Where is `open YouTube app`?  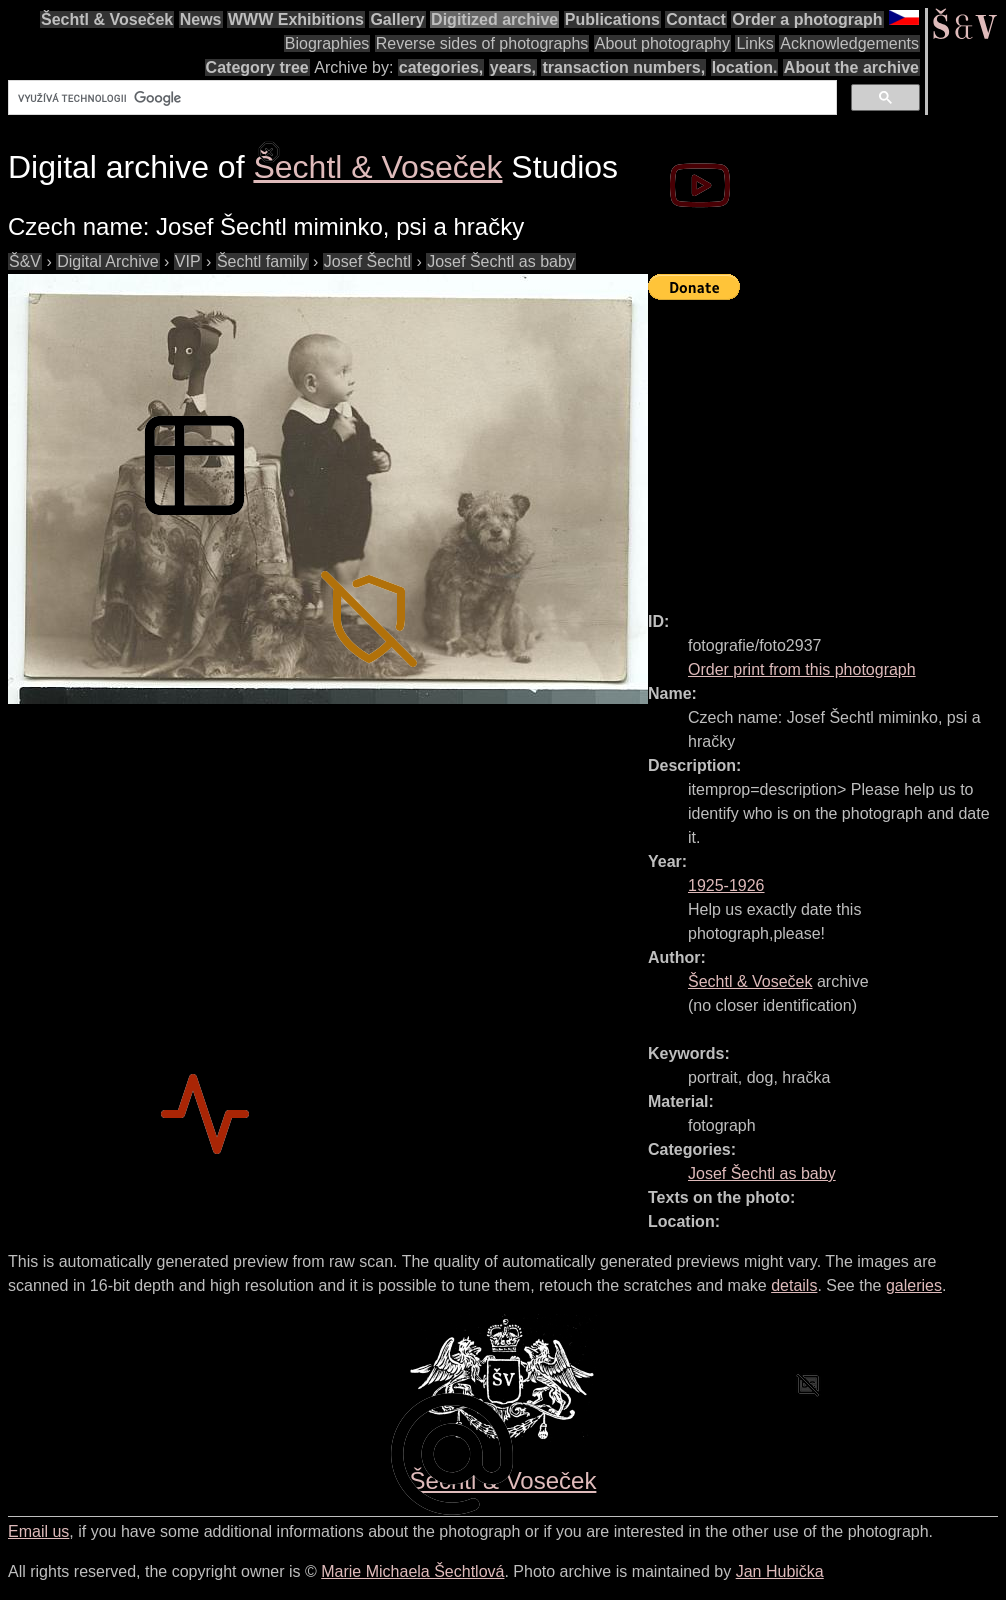
open YouTube app is located at coordinates (700, 186).